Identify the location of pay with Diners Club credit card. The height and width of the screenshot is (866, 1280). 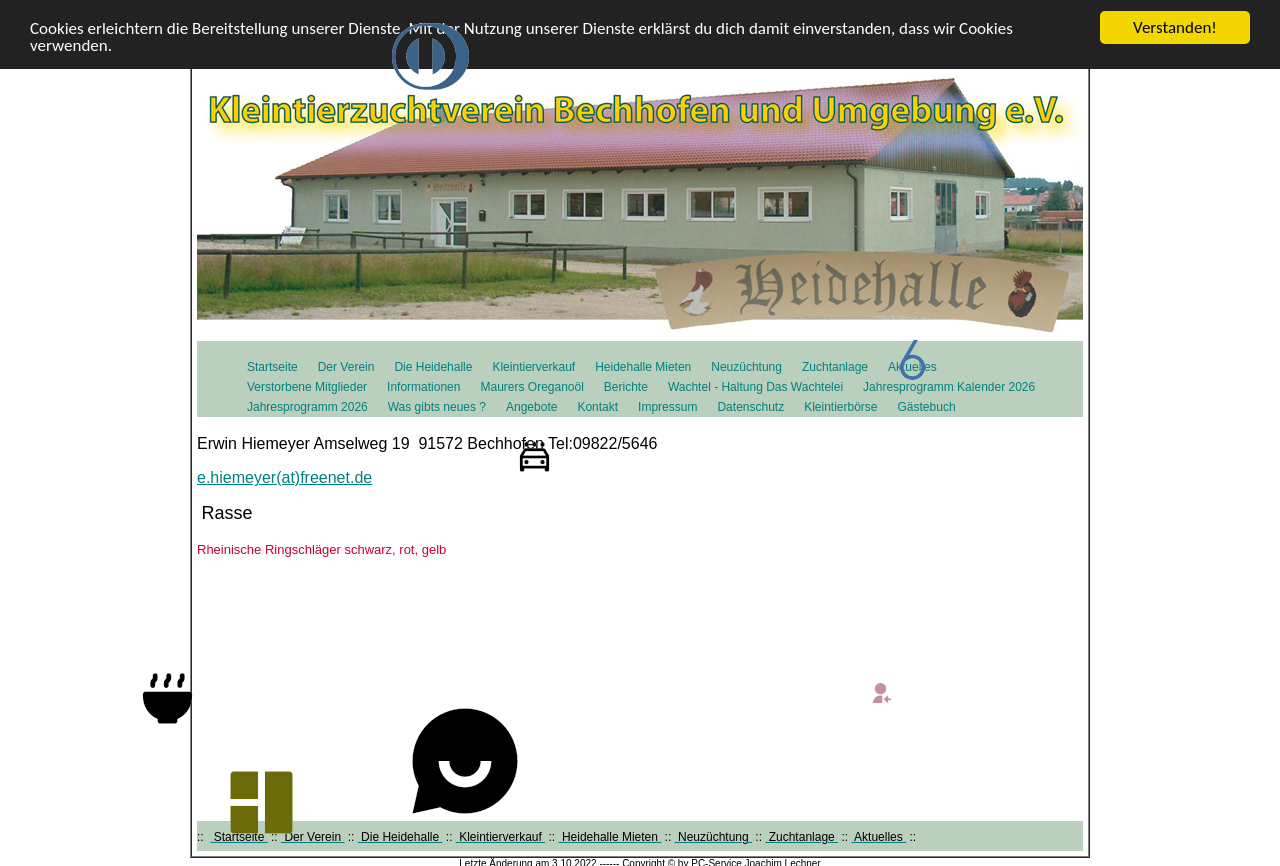
(430, 56).